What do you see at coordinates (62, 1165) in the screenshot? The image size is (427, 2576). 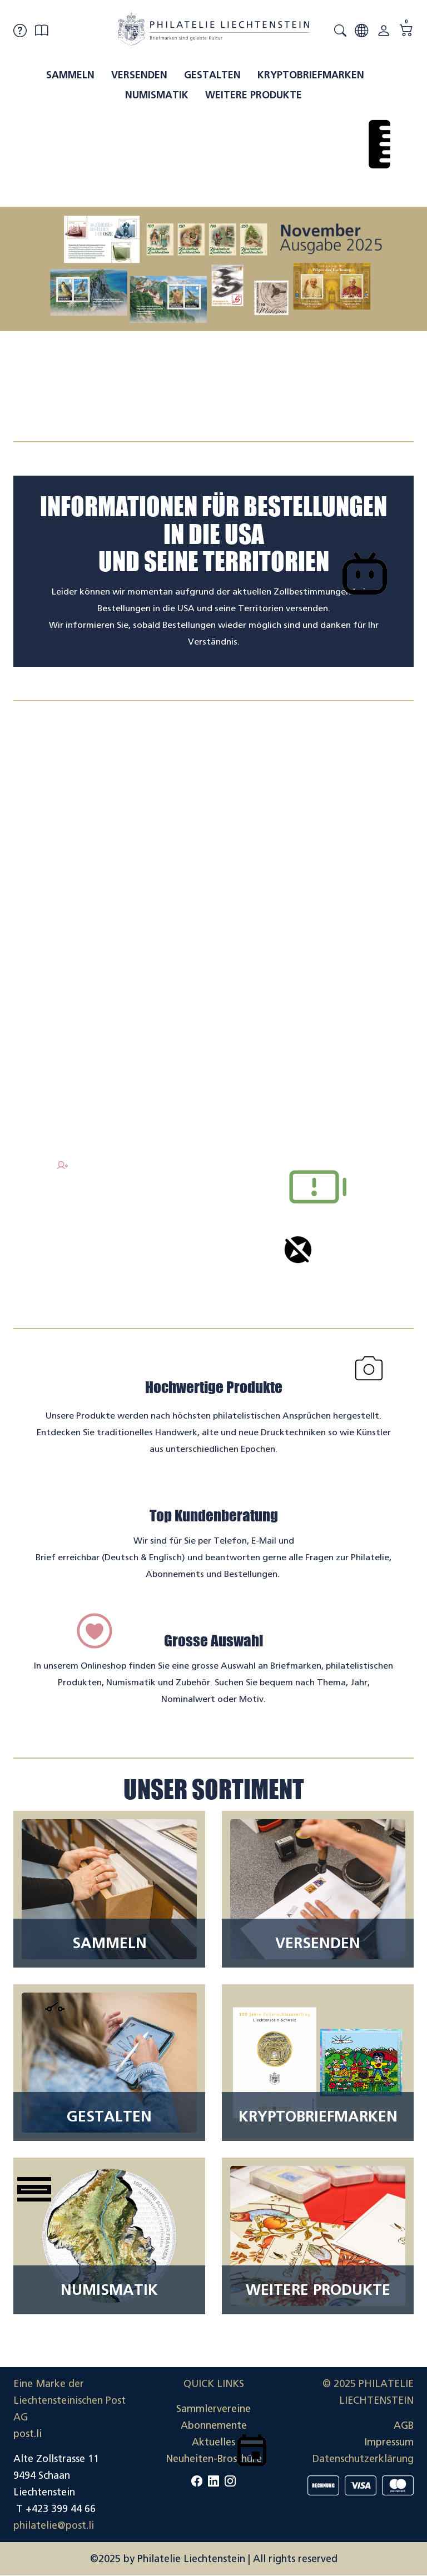 I see `access user settings or preferences` at bounding box center [62, 1165].